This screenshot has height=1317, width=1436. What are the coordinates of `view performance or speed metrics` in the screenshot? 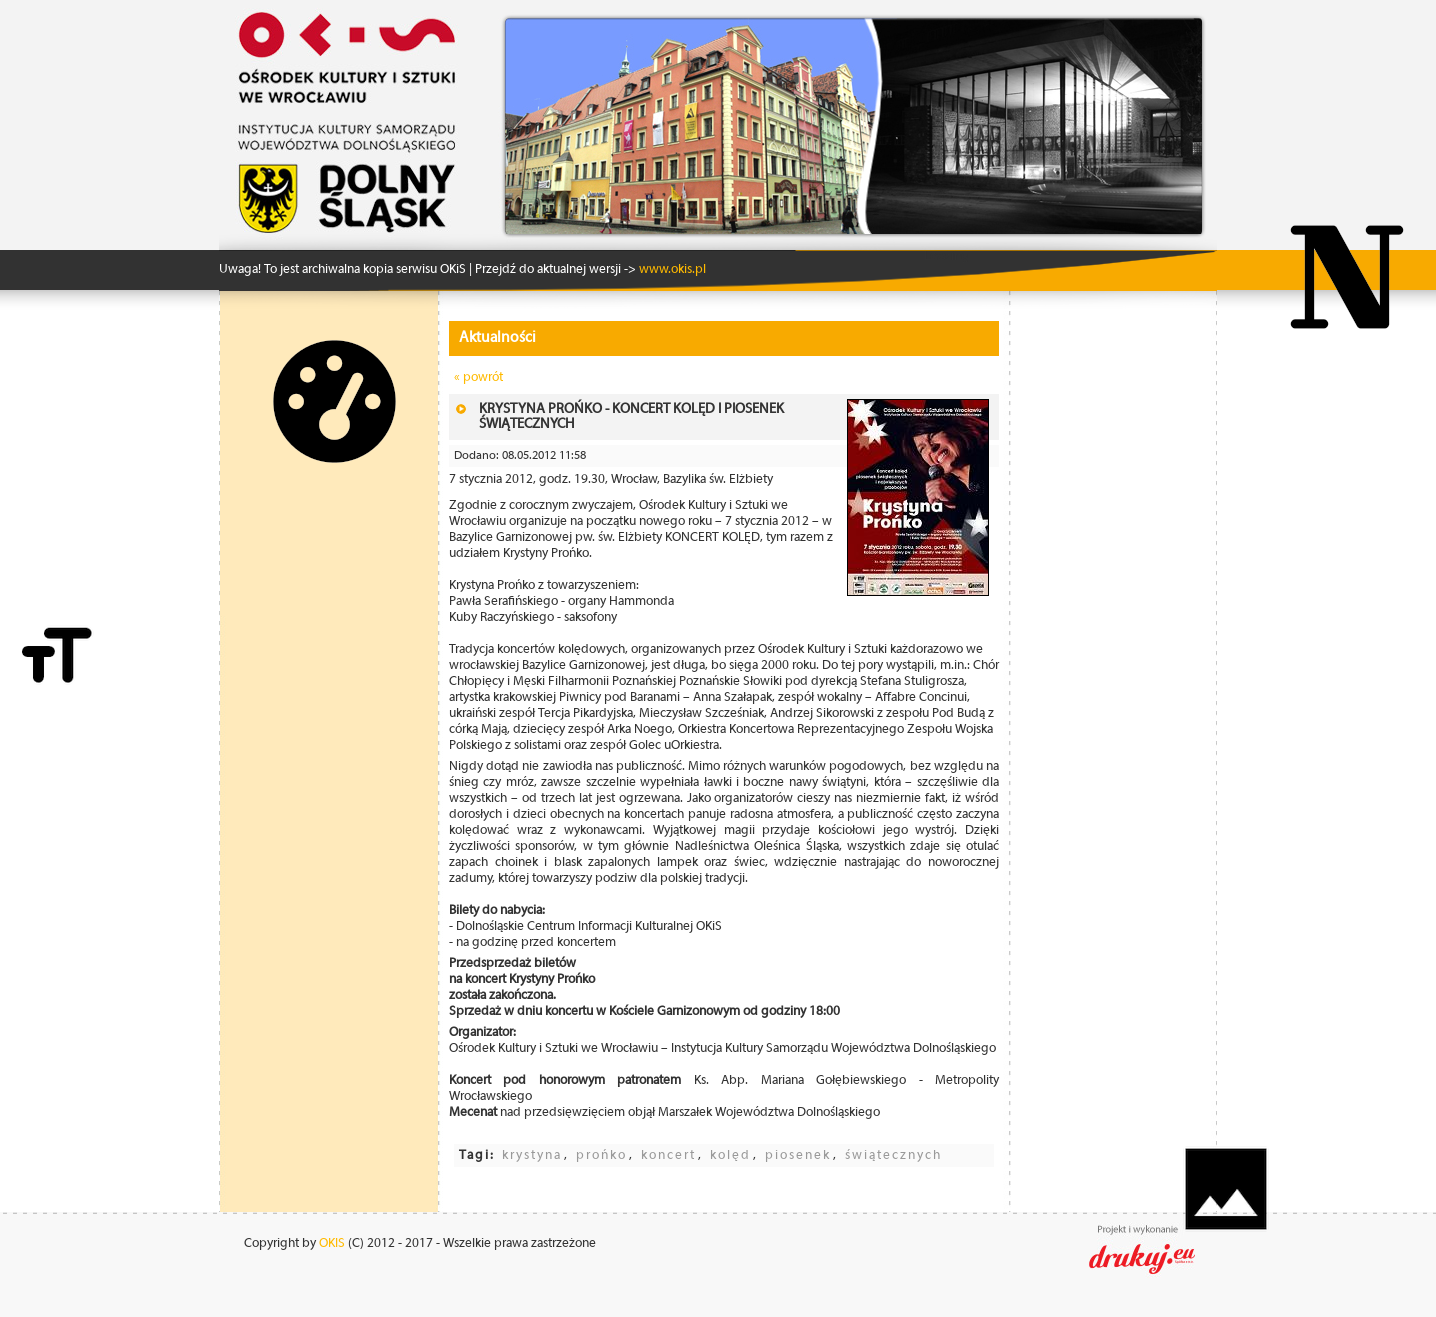 It's located at (334, 401).